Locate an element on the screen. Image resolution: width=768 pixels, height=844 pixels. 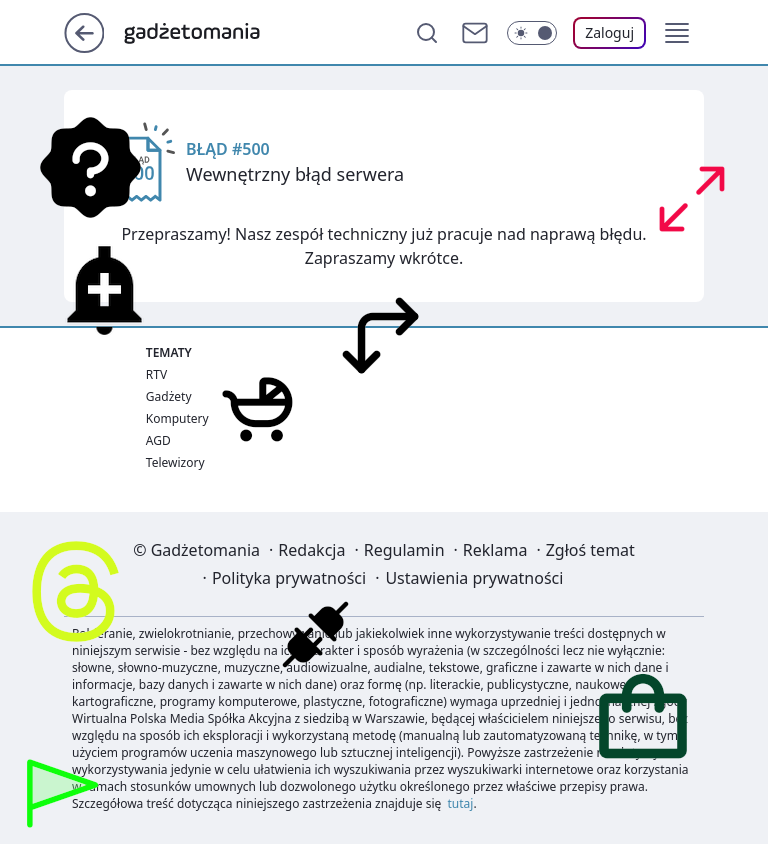
view your shopping bag is located at coordinates (643, 721).